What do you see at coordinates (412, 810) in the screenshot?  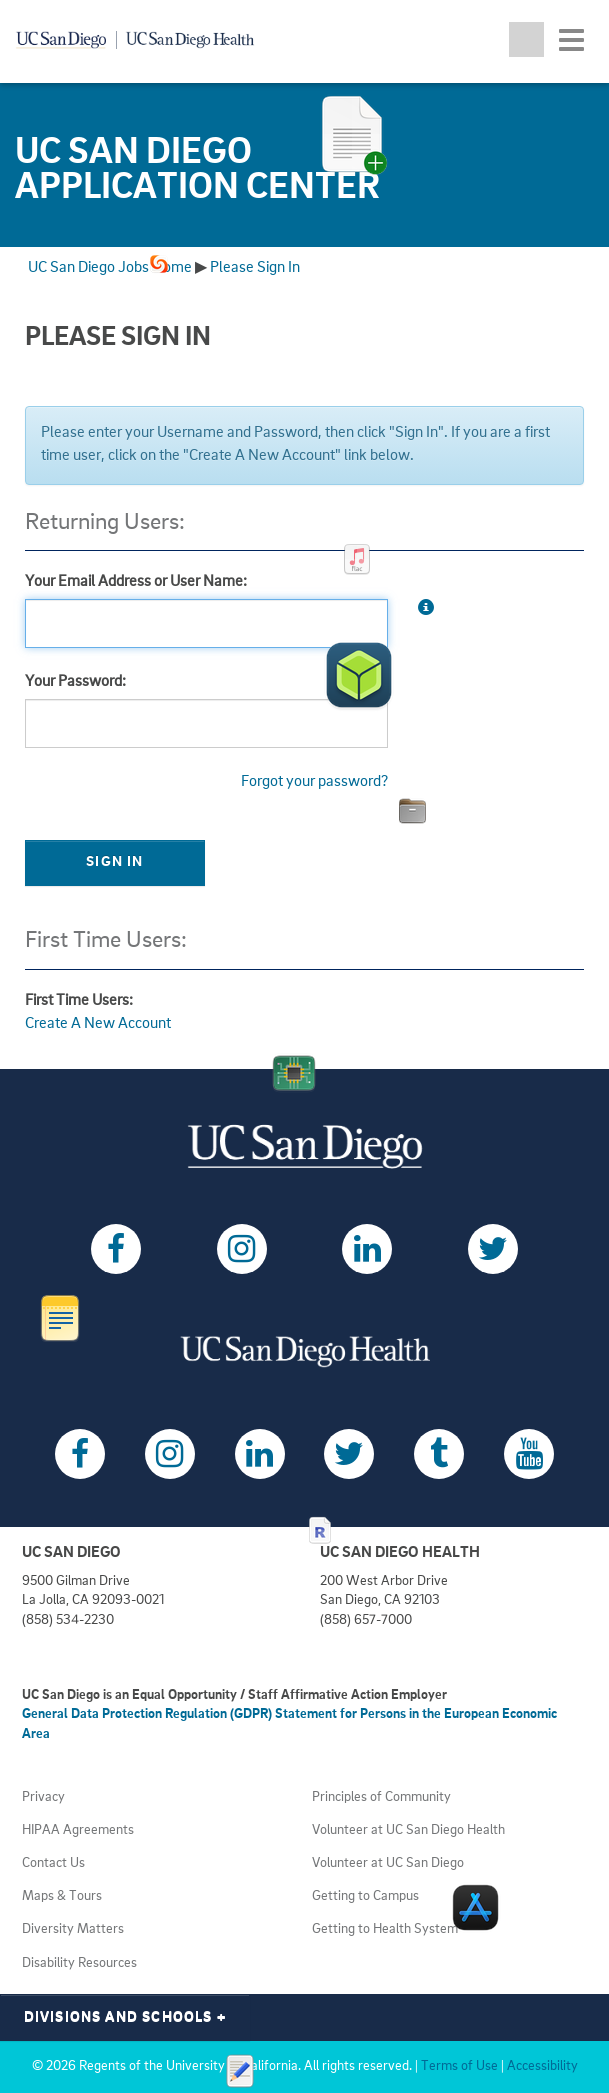 I see `open the file manager application` at bounding box center [412, 810].